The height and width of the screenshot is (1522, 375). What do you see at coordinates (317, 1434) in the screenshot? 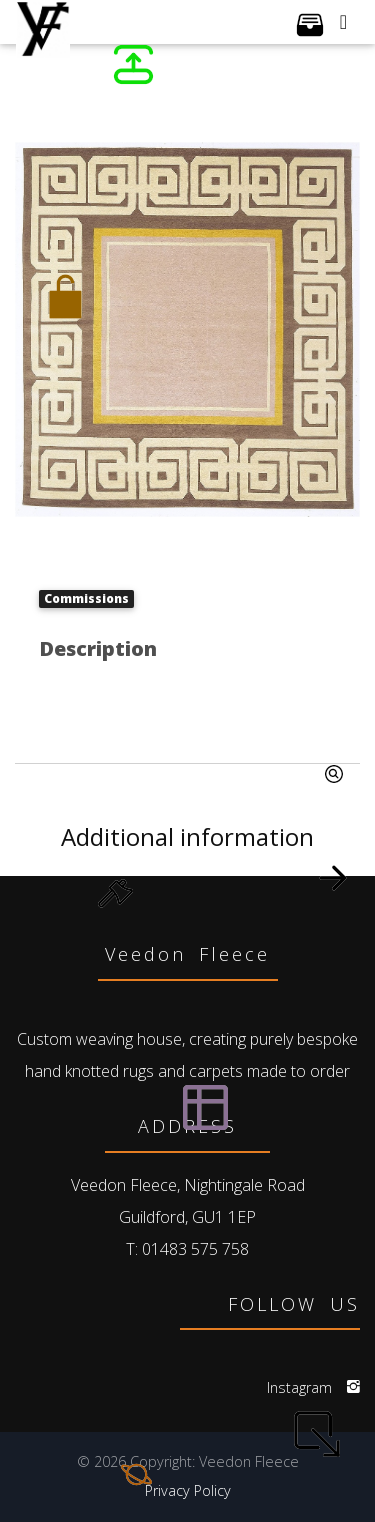
I see `expand content to full screen` at bounding box center [317, 1434].